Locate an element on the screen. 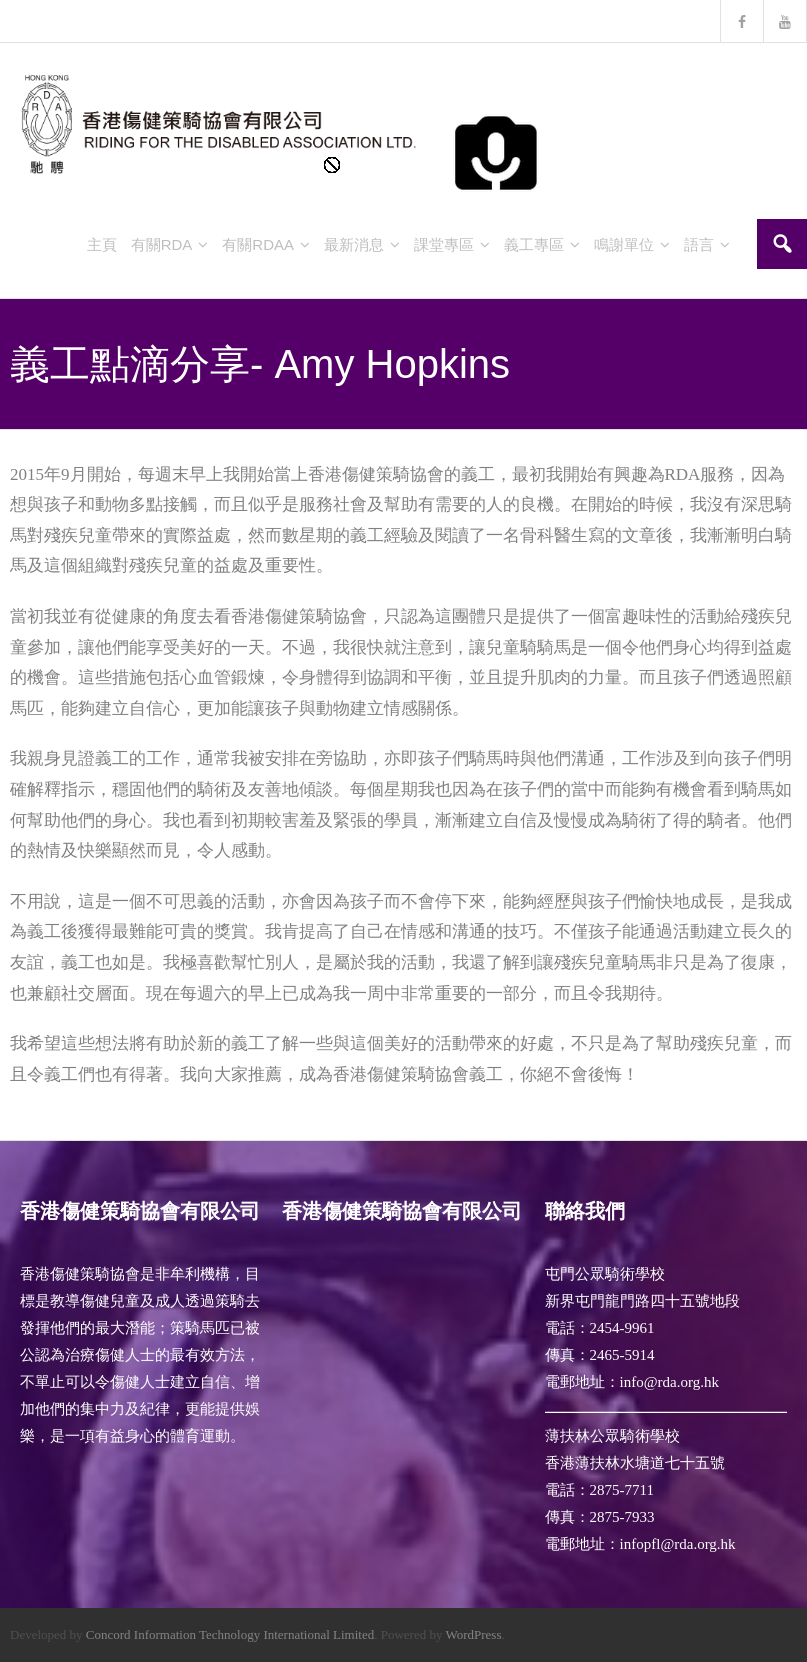 The width and height of the screenshot is (807, 1662). manage camera and microphone permissions is located at coordinates (496, 153).